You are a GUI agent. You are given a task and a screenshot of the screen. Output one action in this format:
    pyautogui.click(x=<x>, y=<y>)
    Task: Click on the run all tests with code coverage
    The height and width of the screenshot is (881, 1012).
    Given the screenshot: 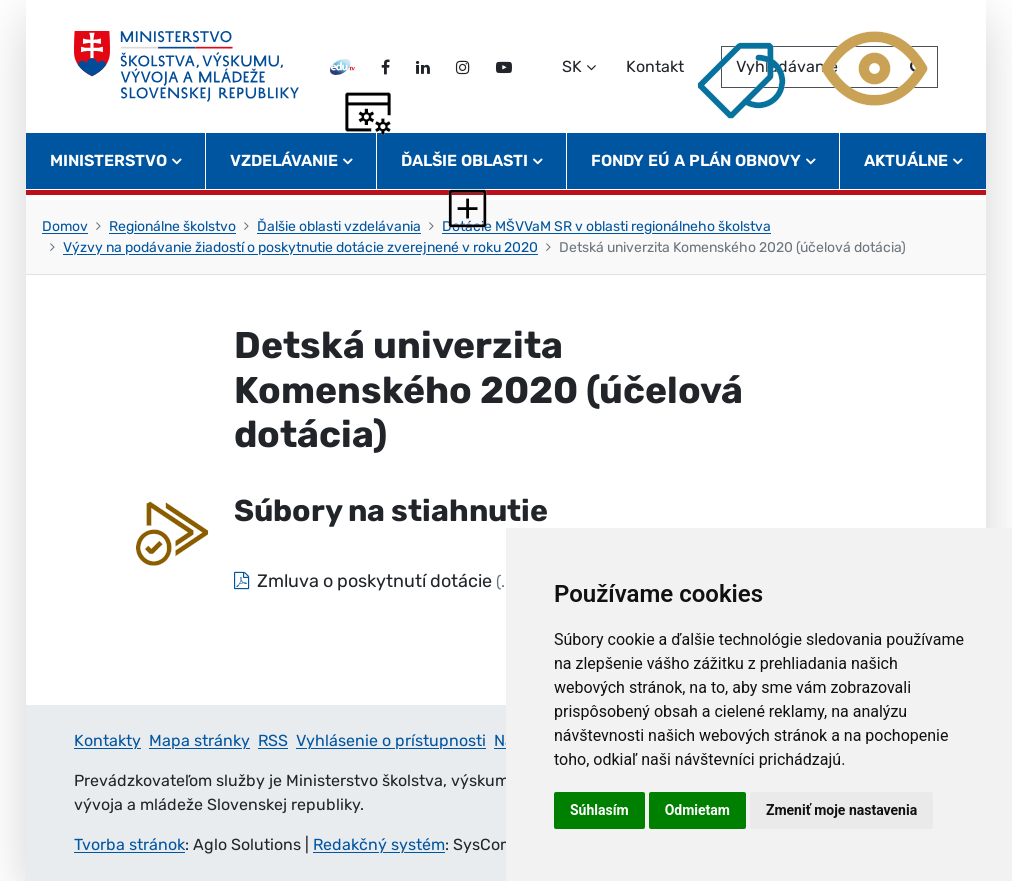 What is the action you would take?
    pyautogui.click(x=173, y=530)
    